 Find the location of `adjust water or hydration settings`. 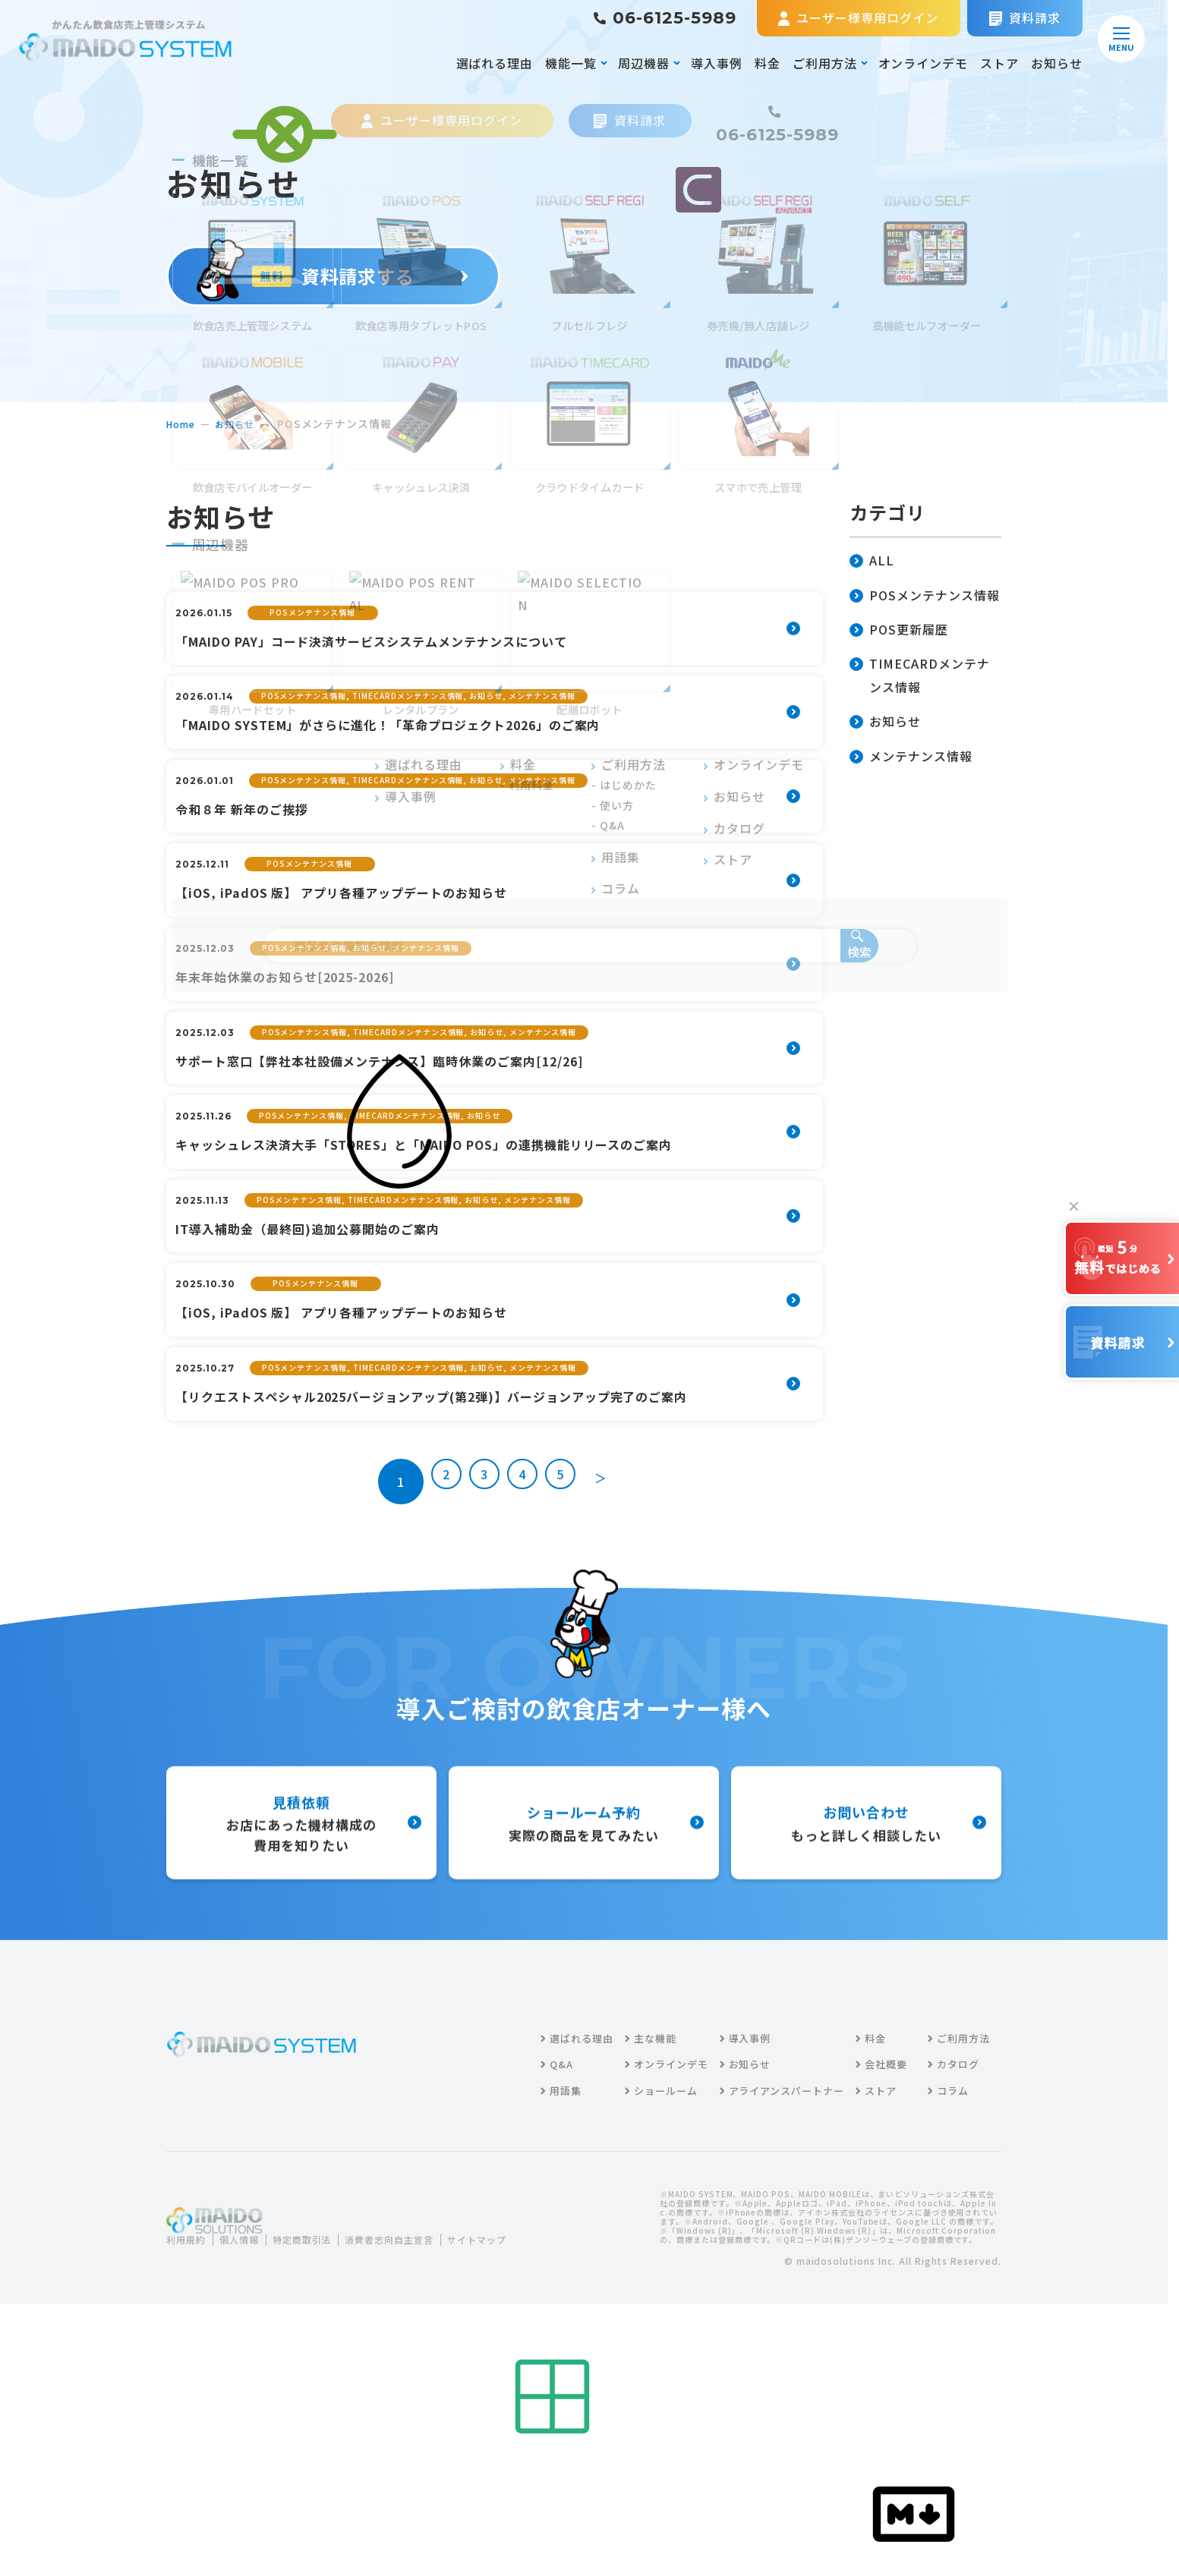

adjust water or hydration settings is located at coordinates (399, 1126).